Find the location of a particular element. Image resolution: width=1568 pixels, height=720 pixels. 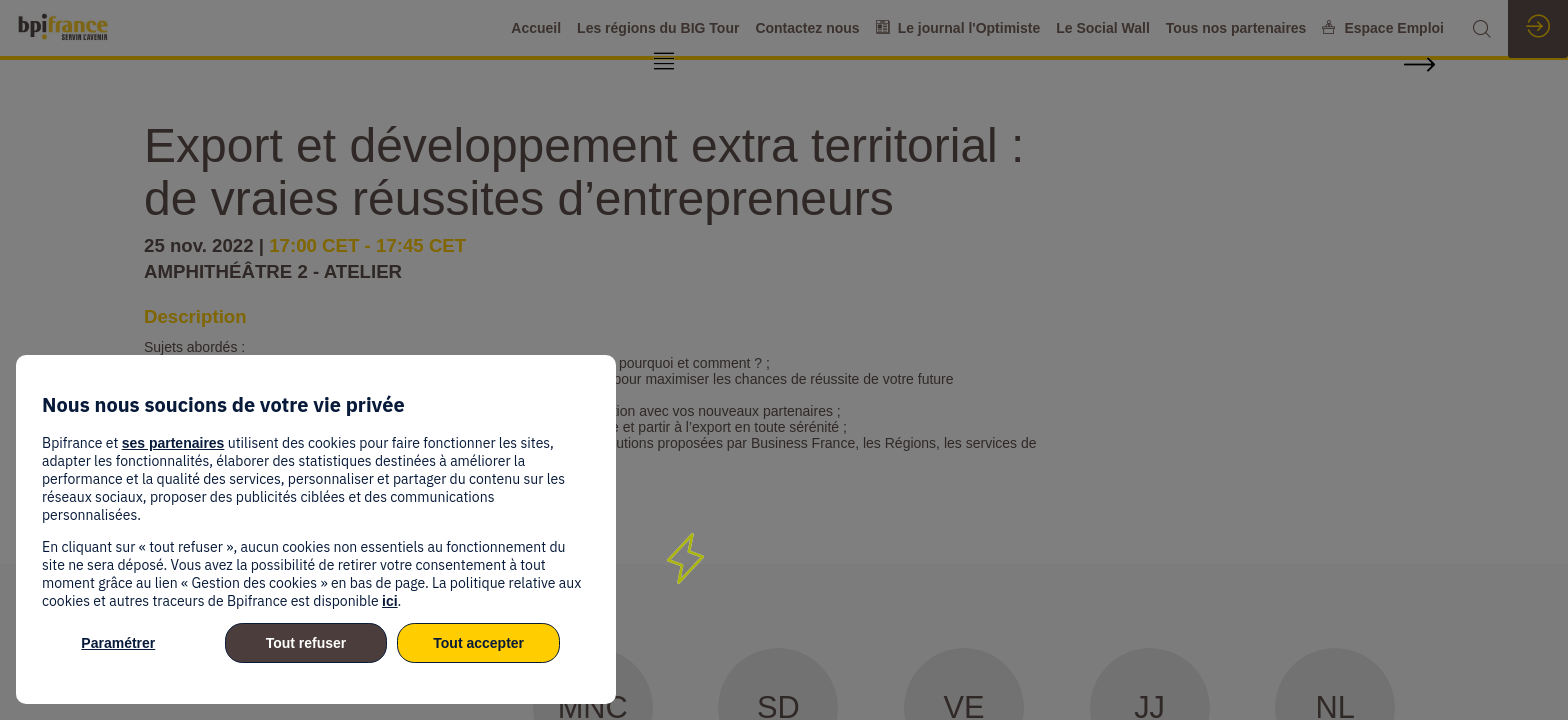

proceed to the next step is located at coordinates (1419, 64).